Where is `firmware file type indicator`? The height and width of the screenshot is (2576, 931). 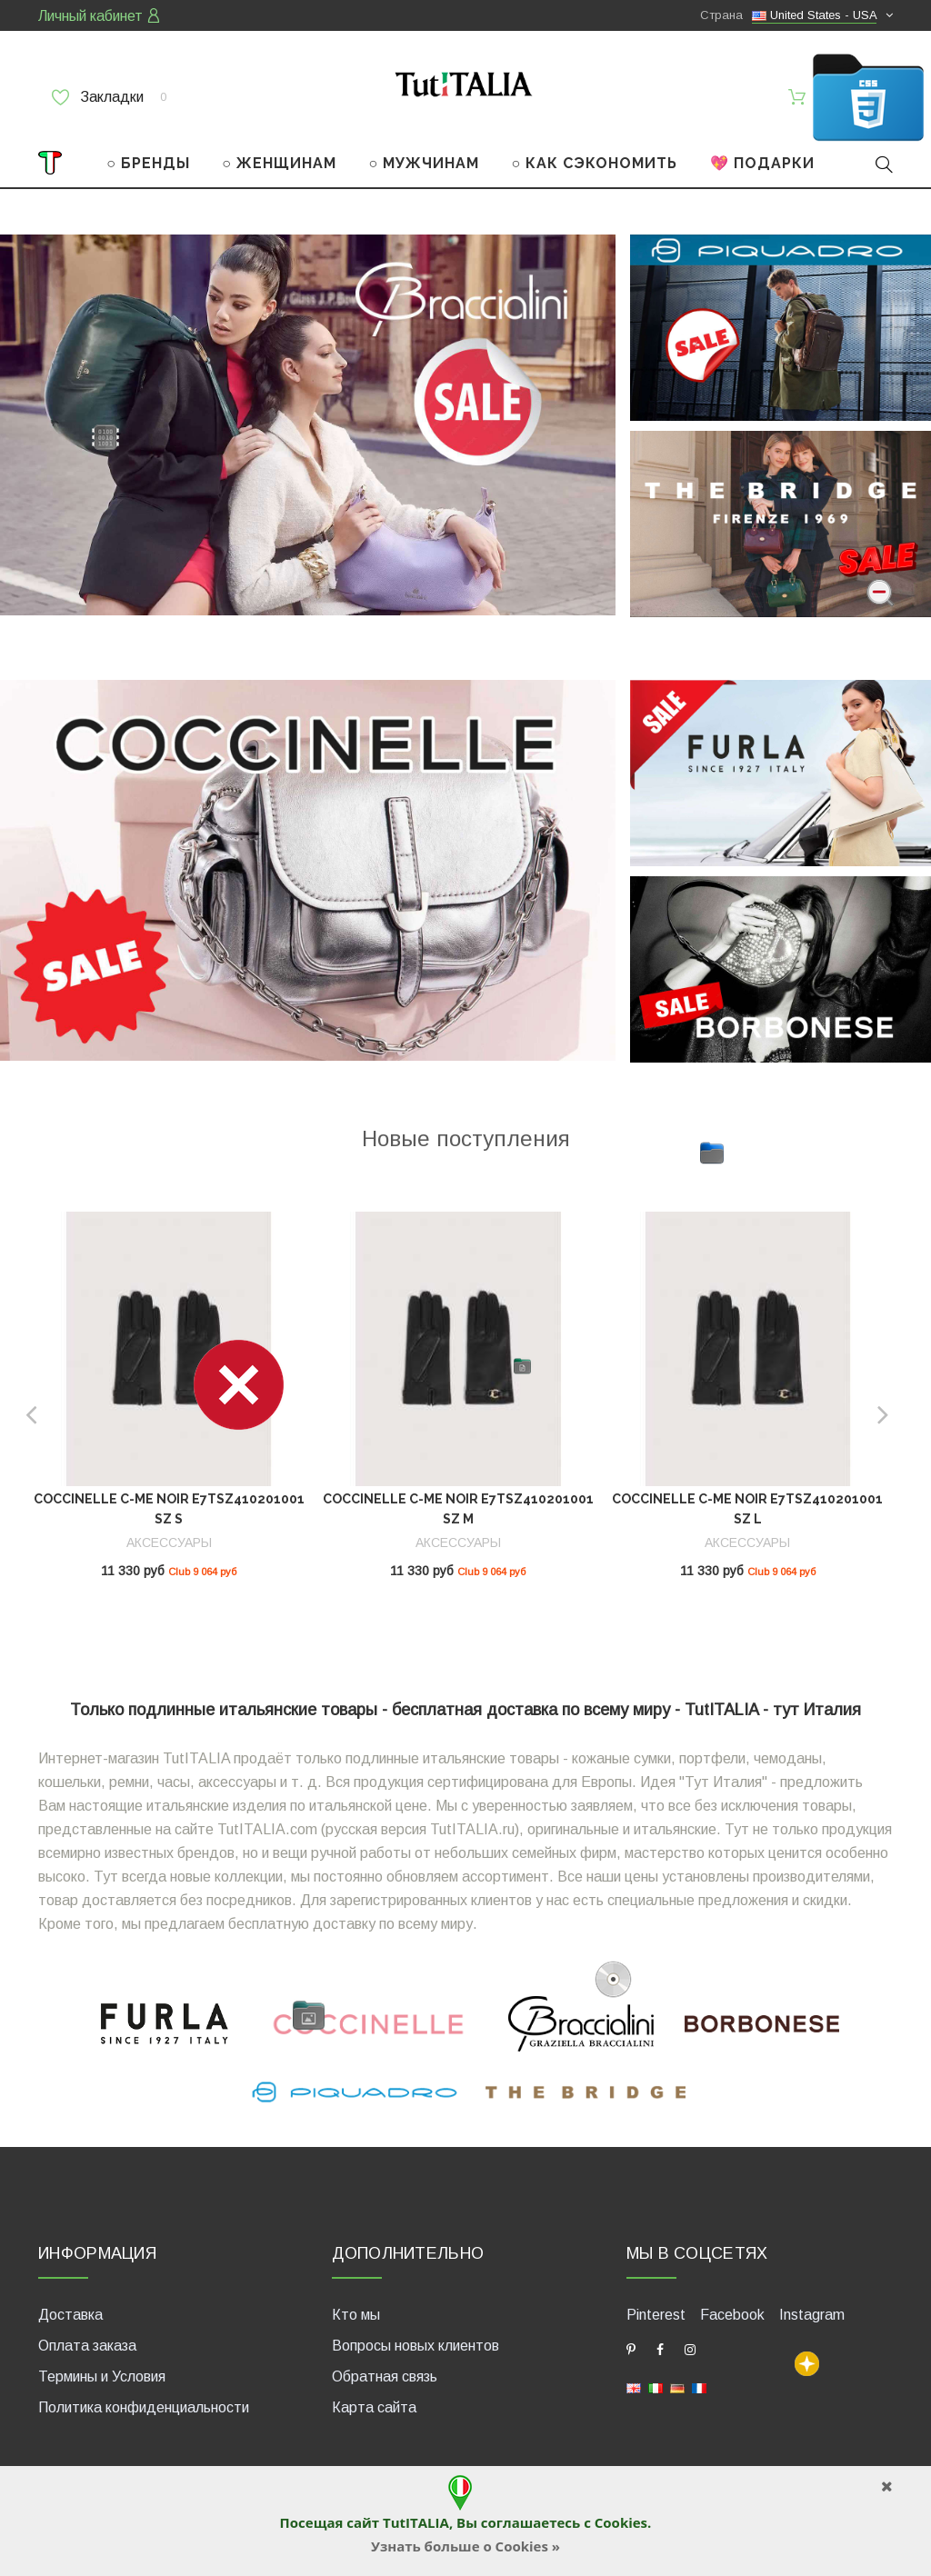 firmware file type indicator is located at coordinates (105, 437).